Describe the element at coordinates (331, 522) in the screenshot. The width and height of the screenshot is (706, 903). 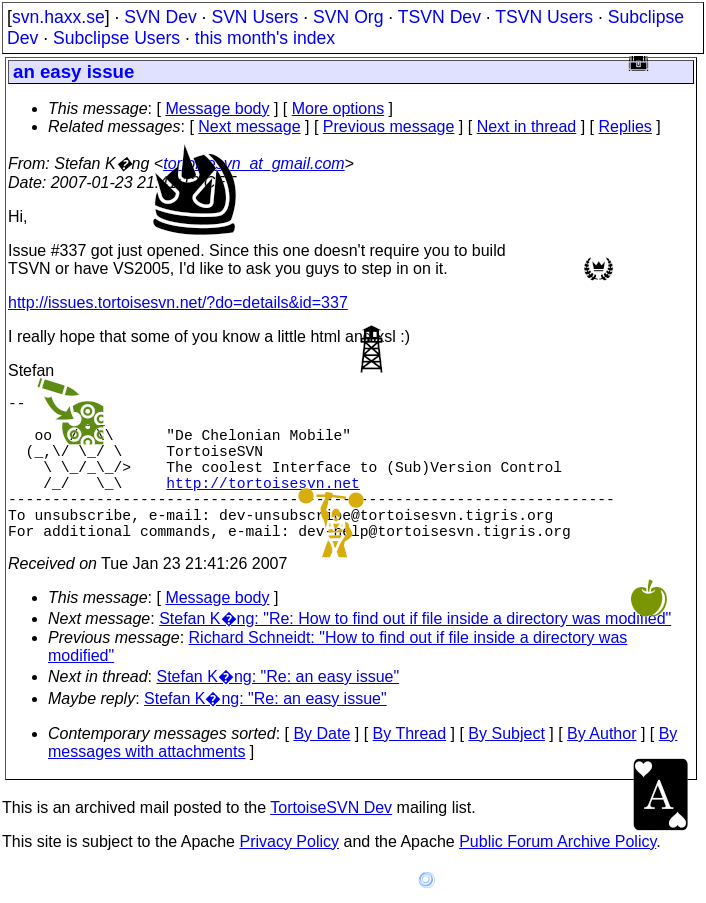
I see `access strength training or workout features` at that location.